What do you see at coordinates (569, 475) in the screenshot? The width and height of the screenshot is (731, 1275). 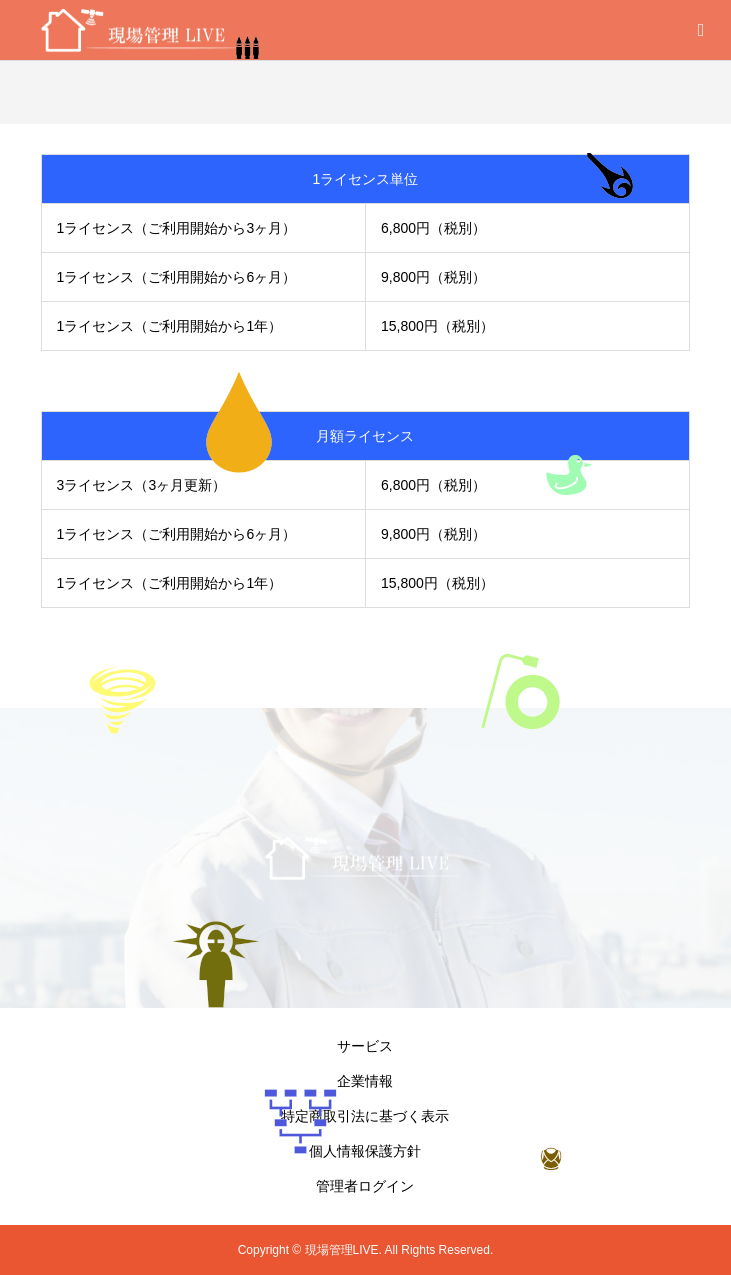 I see `access bath time or kids' mode features` at bounding box center [569, 475].